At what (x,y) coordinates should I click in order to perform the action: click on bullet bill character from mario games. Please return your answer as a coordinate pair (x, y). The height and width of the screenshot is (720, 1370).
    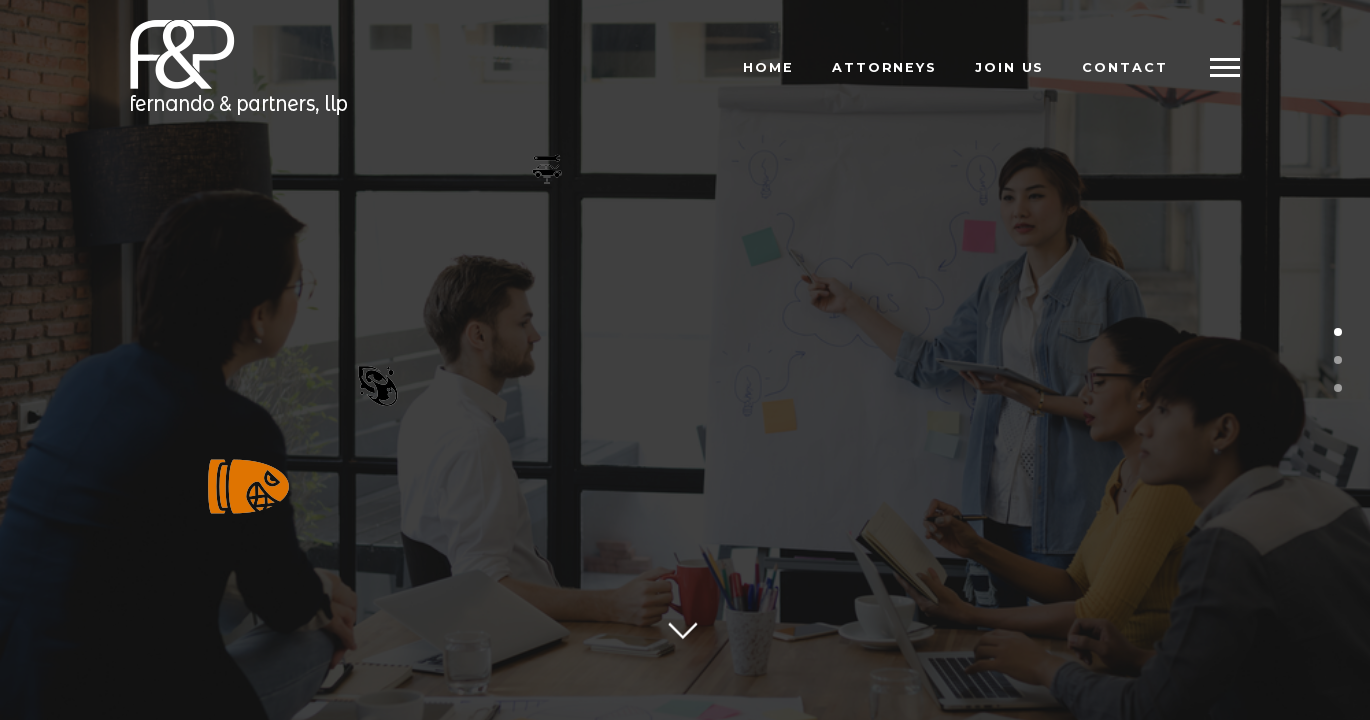
    Looking at the image, I should click on (248, 486).